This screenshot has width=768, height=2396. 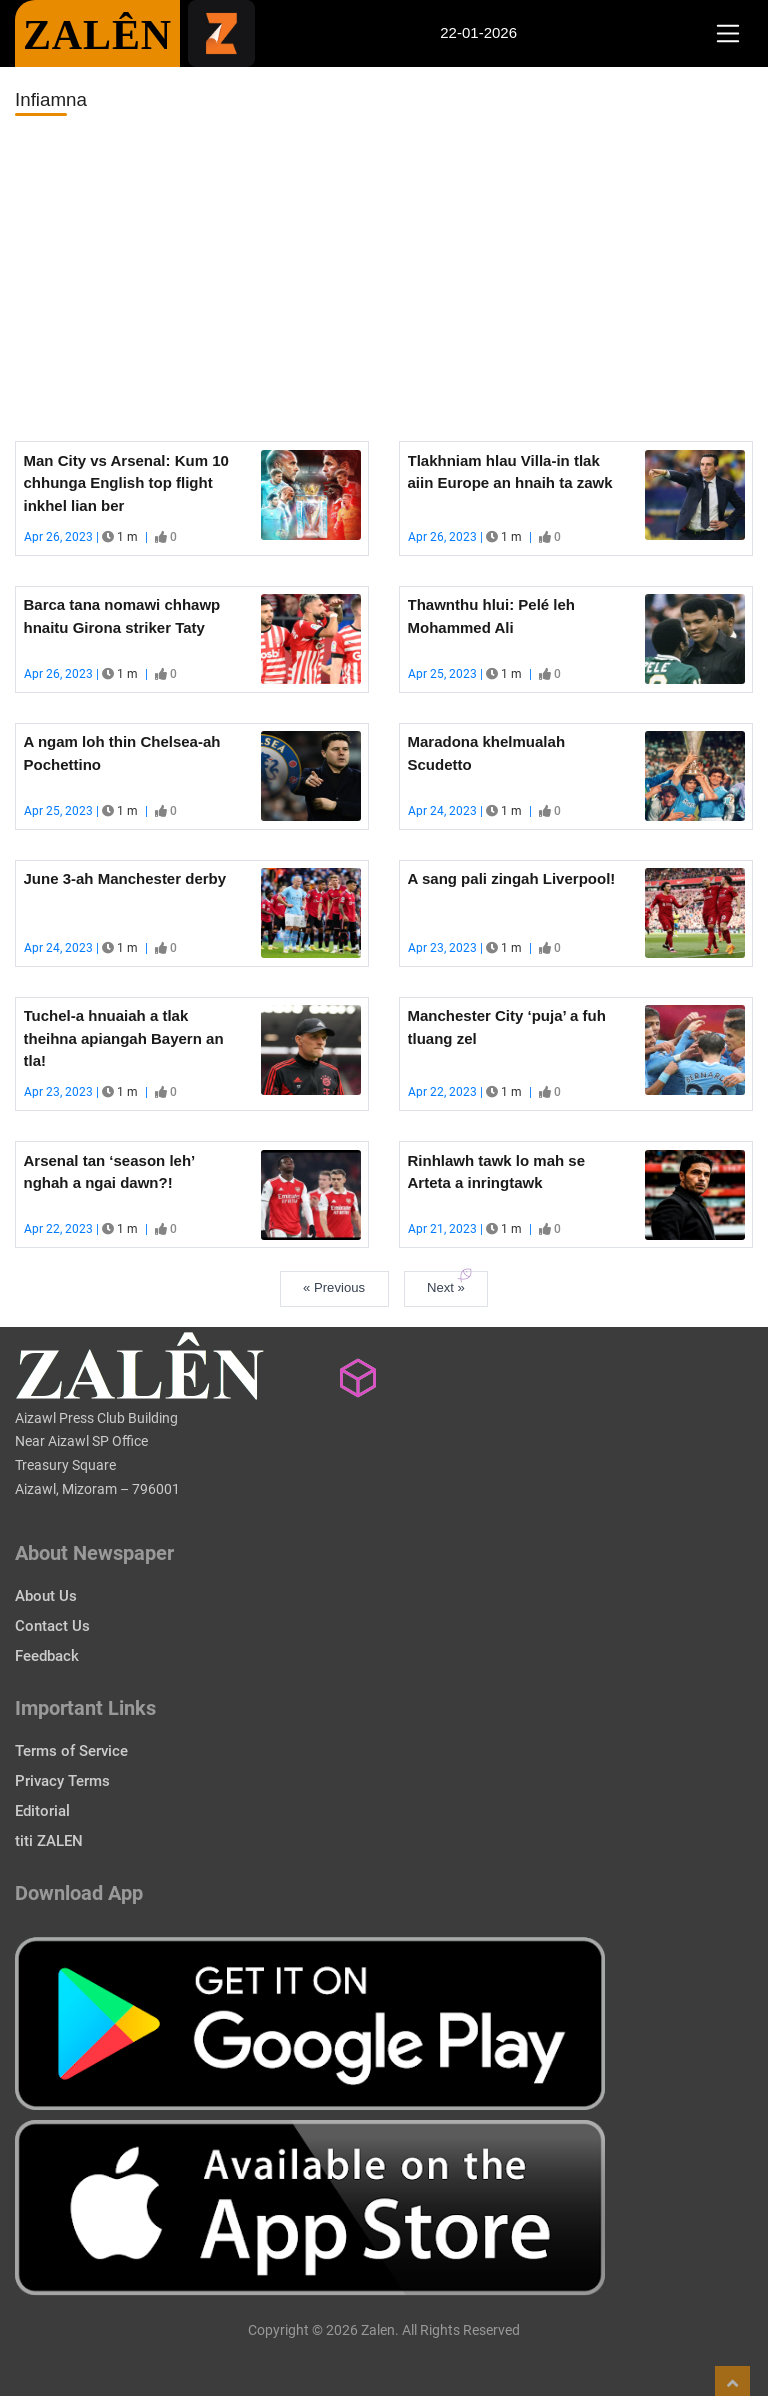 I want to click on view 3D model or object, so click(x=358, y=1378).